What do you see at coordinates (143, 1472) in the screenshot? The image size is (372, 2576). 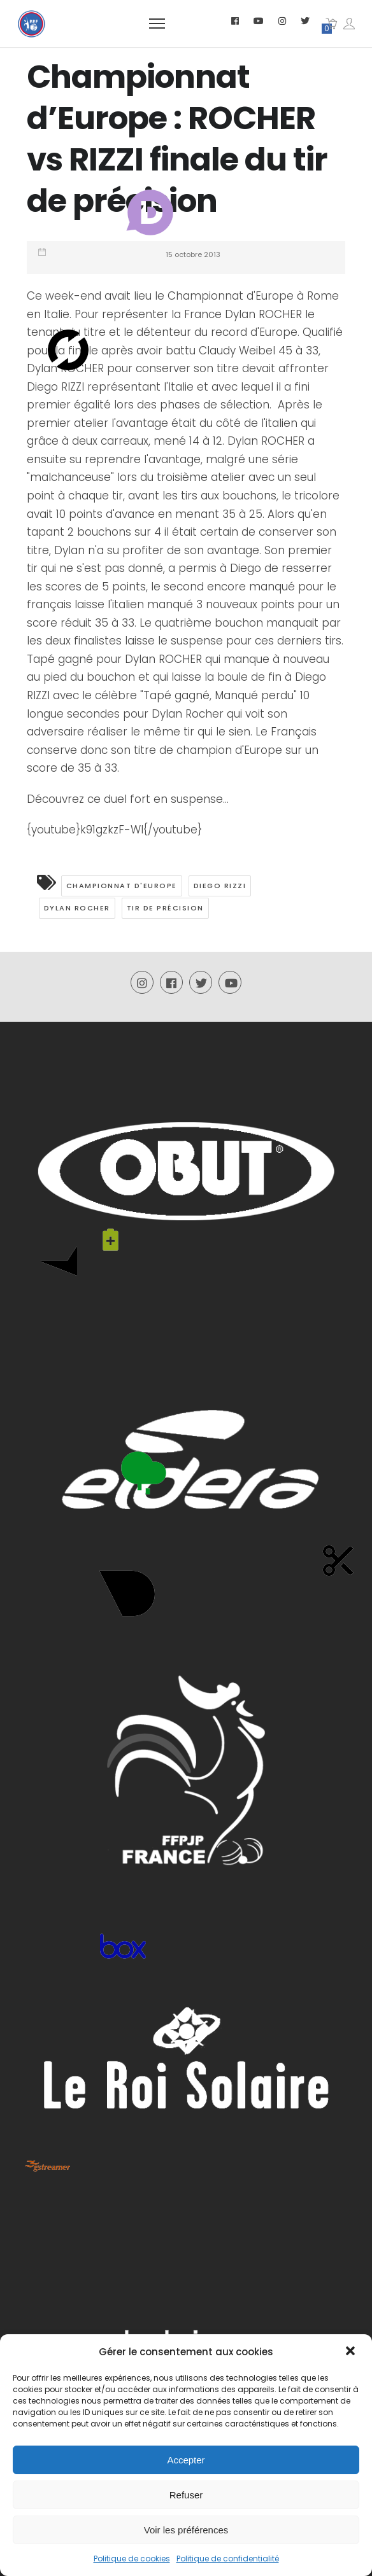 I see `indicates light rain or drizzle conditions` at bounding box center [143, 1472].